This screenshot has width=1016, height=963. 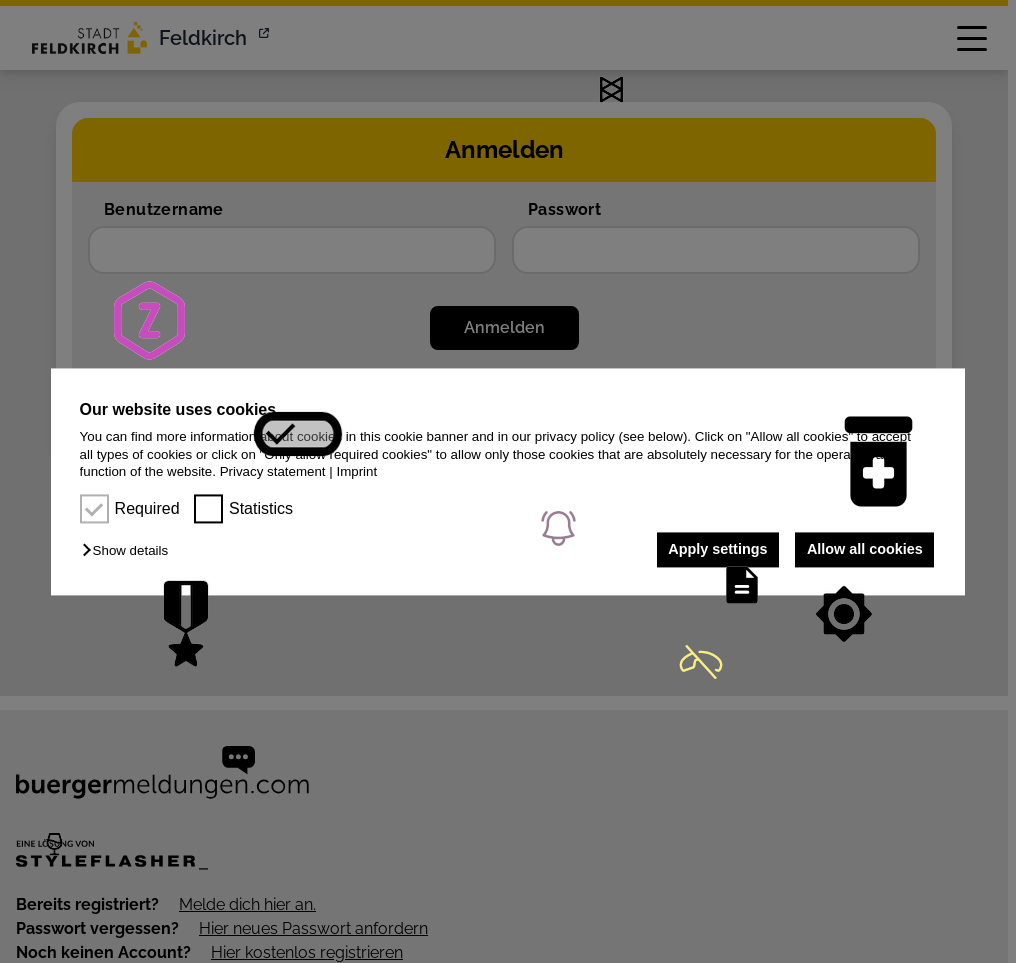 What do you see at coordinates (298, 434) in the screenshot?
I see `edit or modify location attributes` at bounding box center [298, 434].